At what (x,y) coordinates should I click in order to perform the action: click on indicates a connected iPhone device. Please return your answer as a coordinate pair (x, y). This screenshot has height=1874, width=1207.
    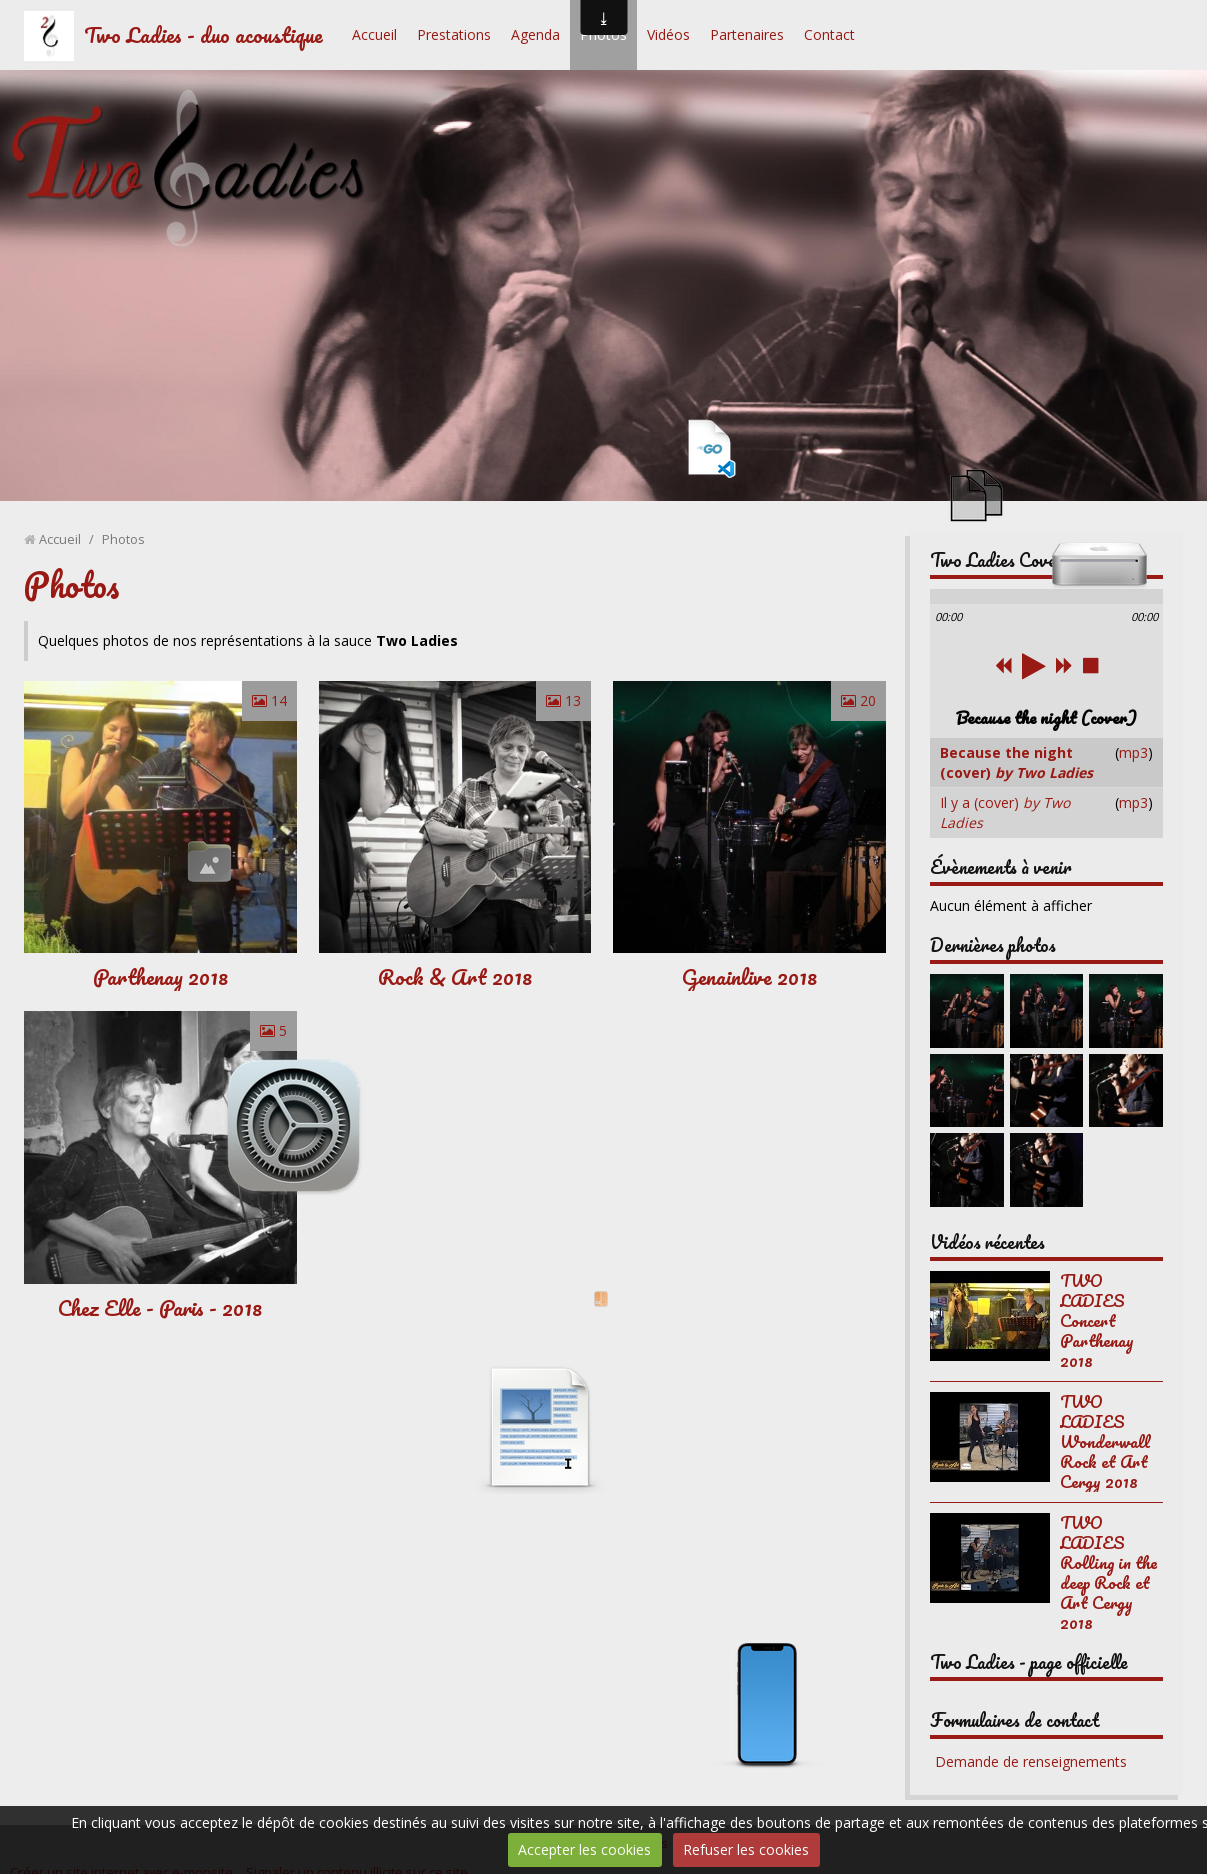
    Looking at the image, I should click on (767, 1706).